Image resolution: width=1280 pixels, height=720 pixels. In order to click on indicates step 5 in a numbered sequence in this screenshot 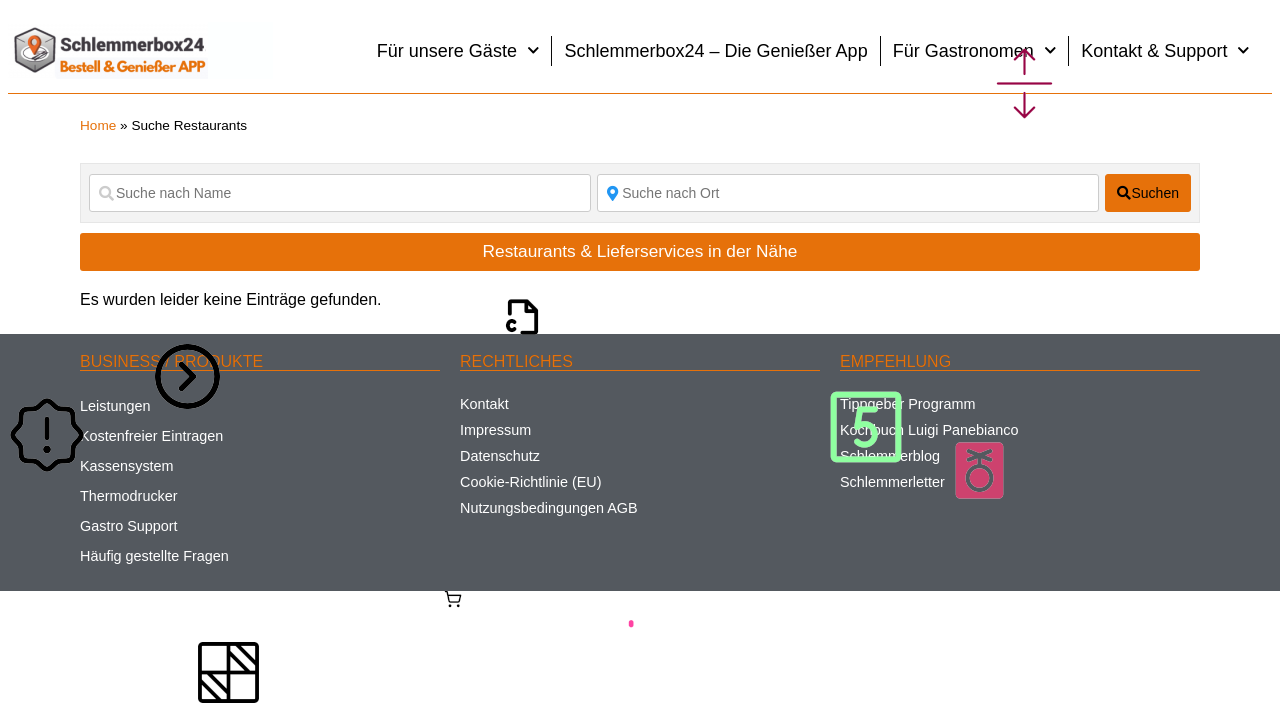, I will do `click(866, 427)`.